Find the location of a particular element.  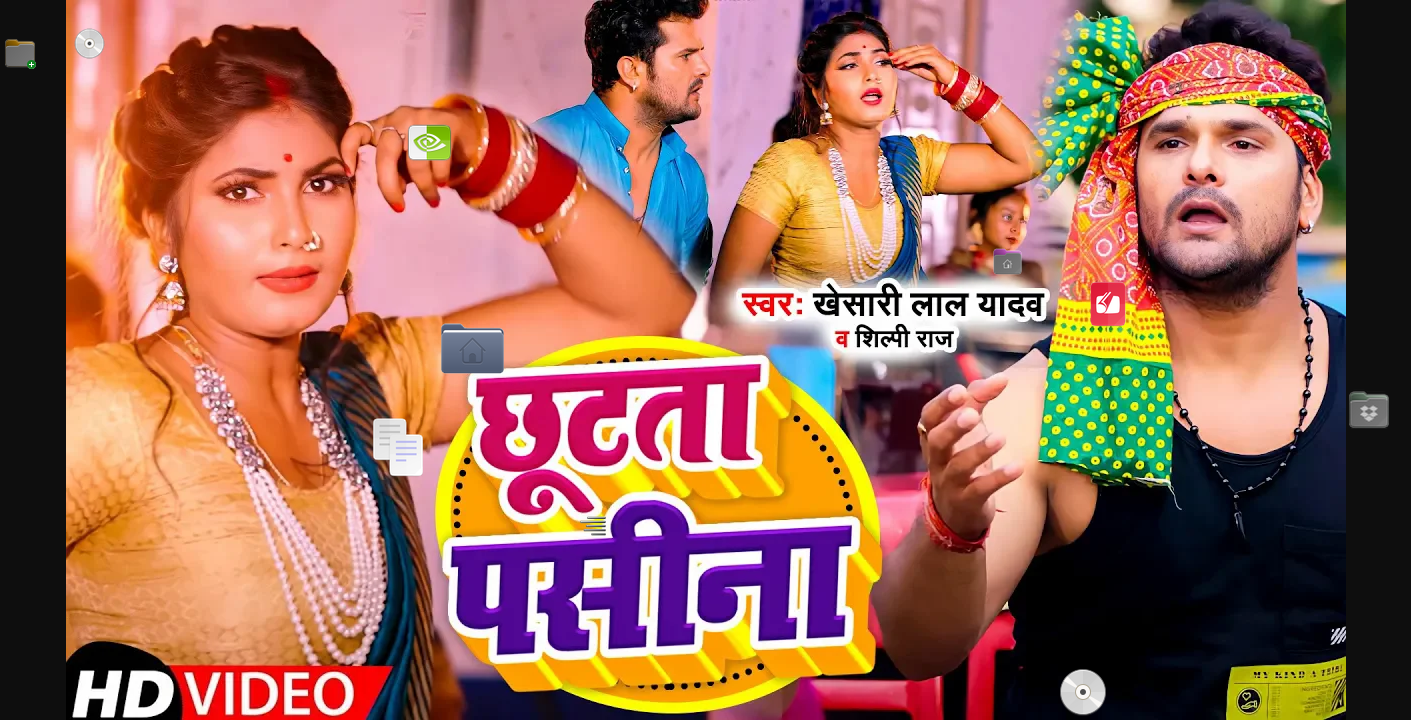

align text to the right margin is located at coordinates (593, 526).